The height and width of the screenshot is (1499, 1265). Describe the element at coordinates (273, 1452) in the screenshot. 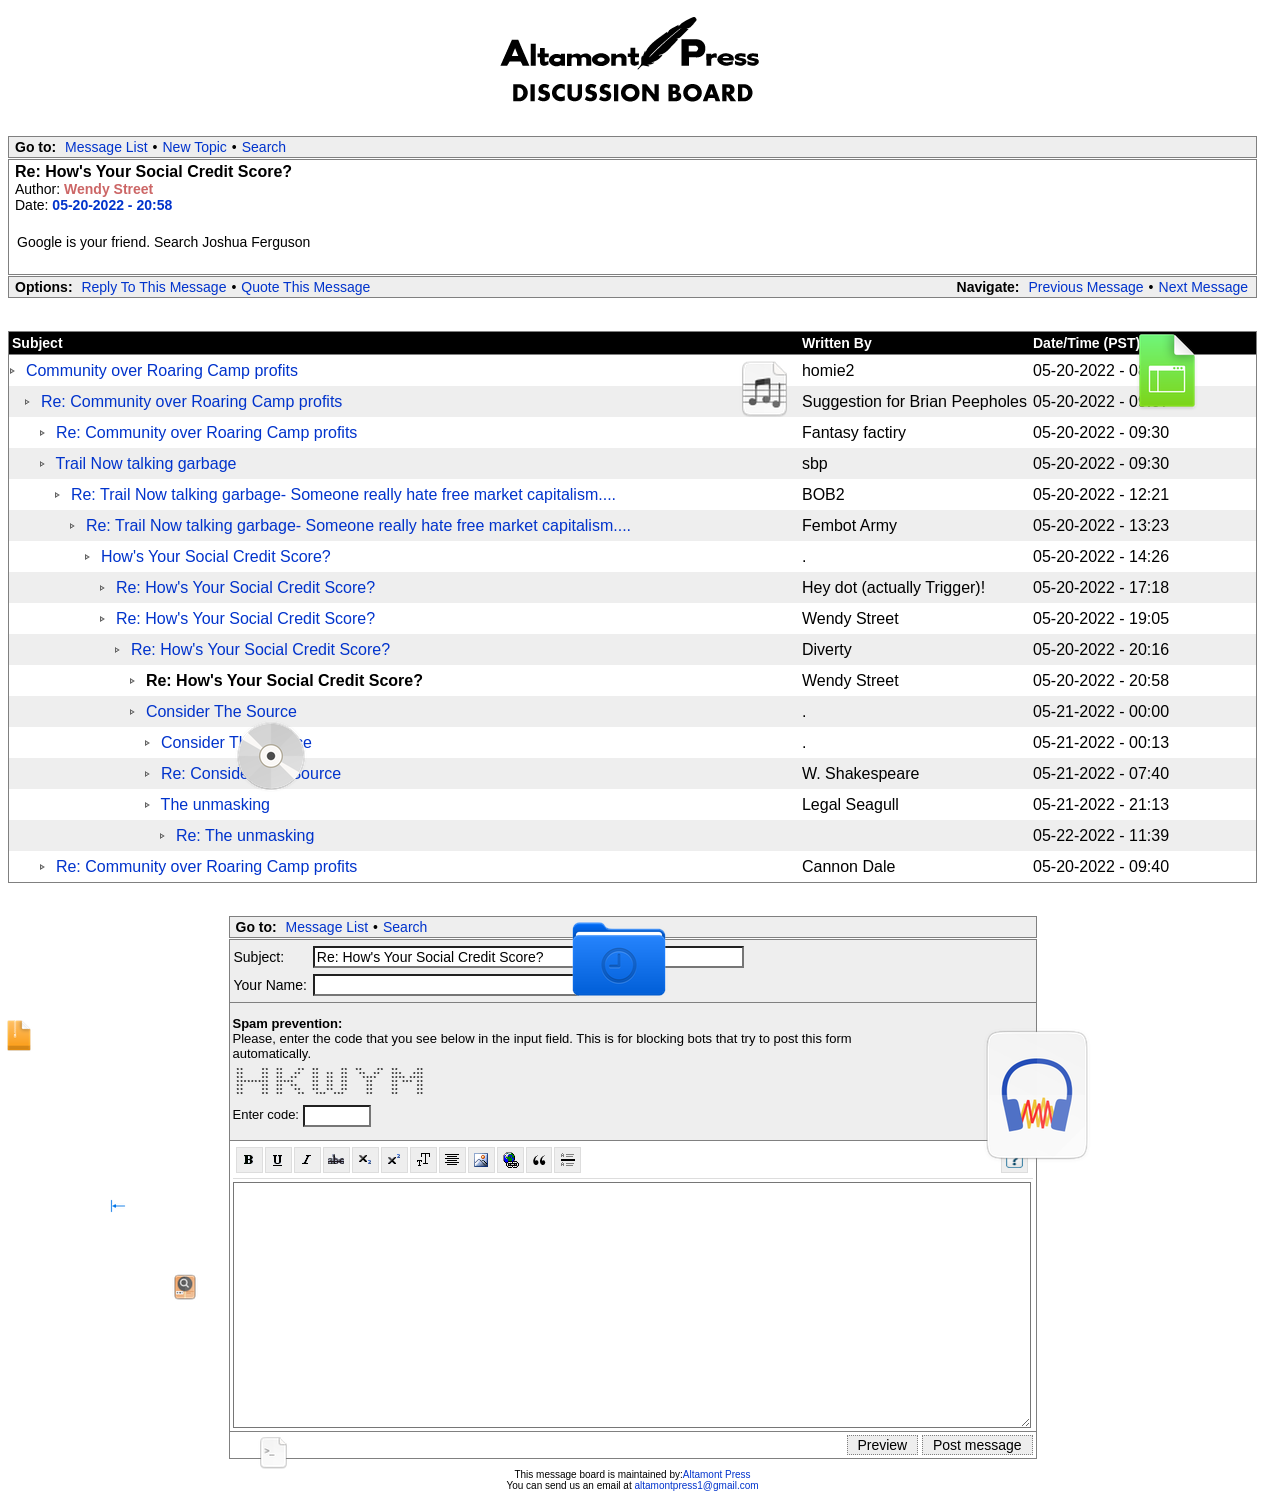

I see `shell script or terminal executable file` at that location.